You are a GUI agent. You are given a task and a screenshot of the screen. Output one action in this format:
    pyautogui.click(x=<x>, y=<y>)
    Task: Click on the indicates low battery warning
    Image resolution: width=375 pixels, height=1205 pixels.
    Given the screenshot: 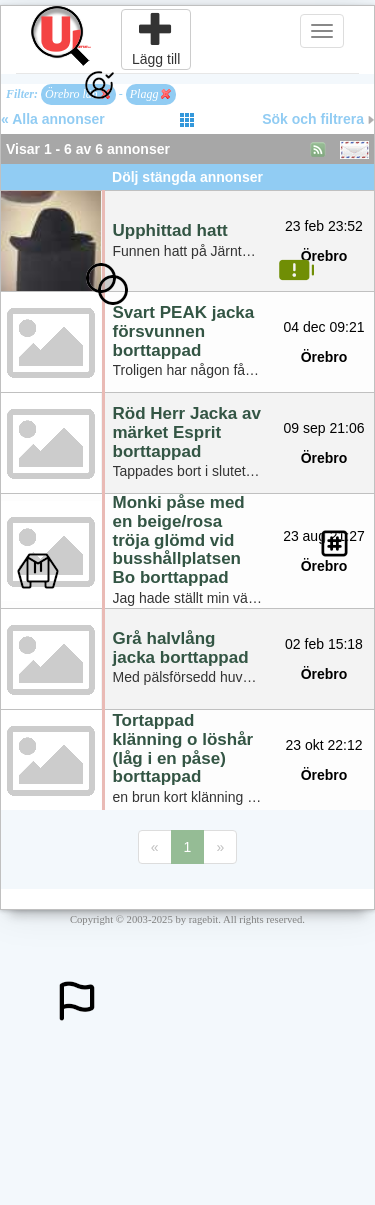 What is the action you would take?
    pyautogui.click(x=296, y=270)
    